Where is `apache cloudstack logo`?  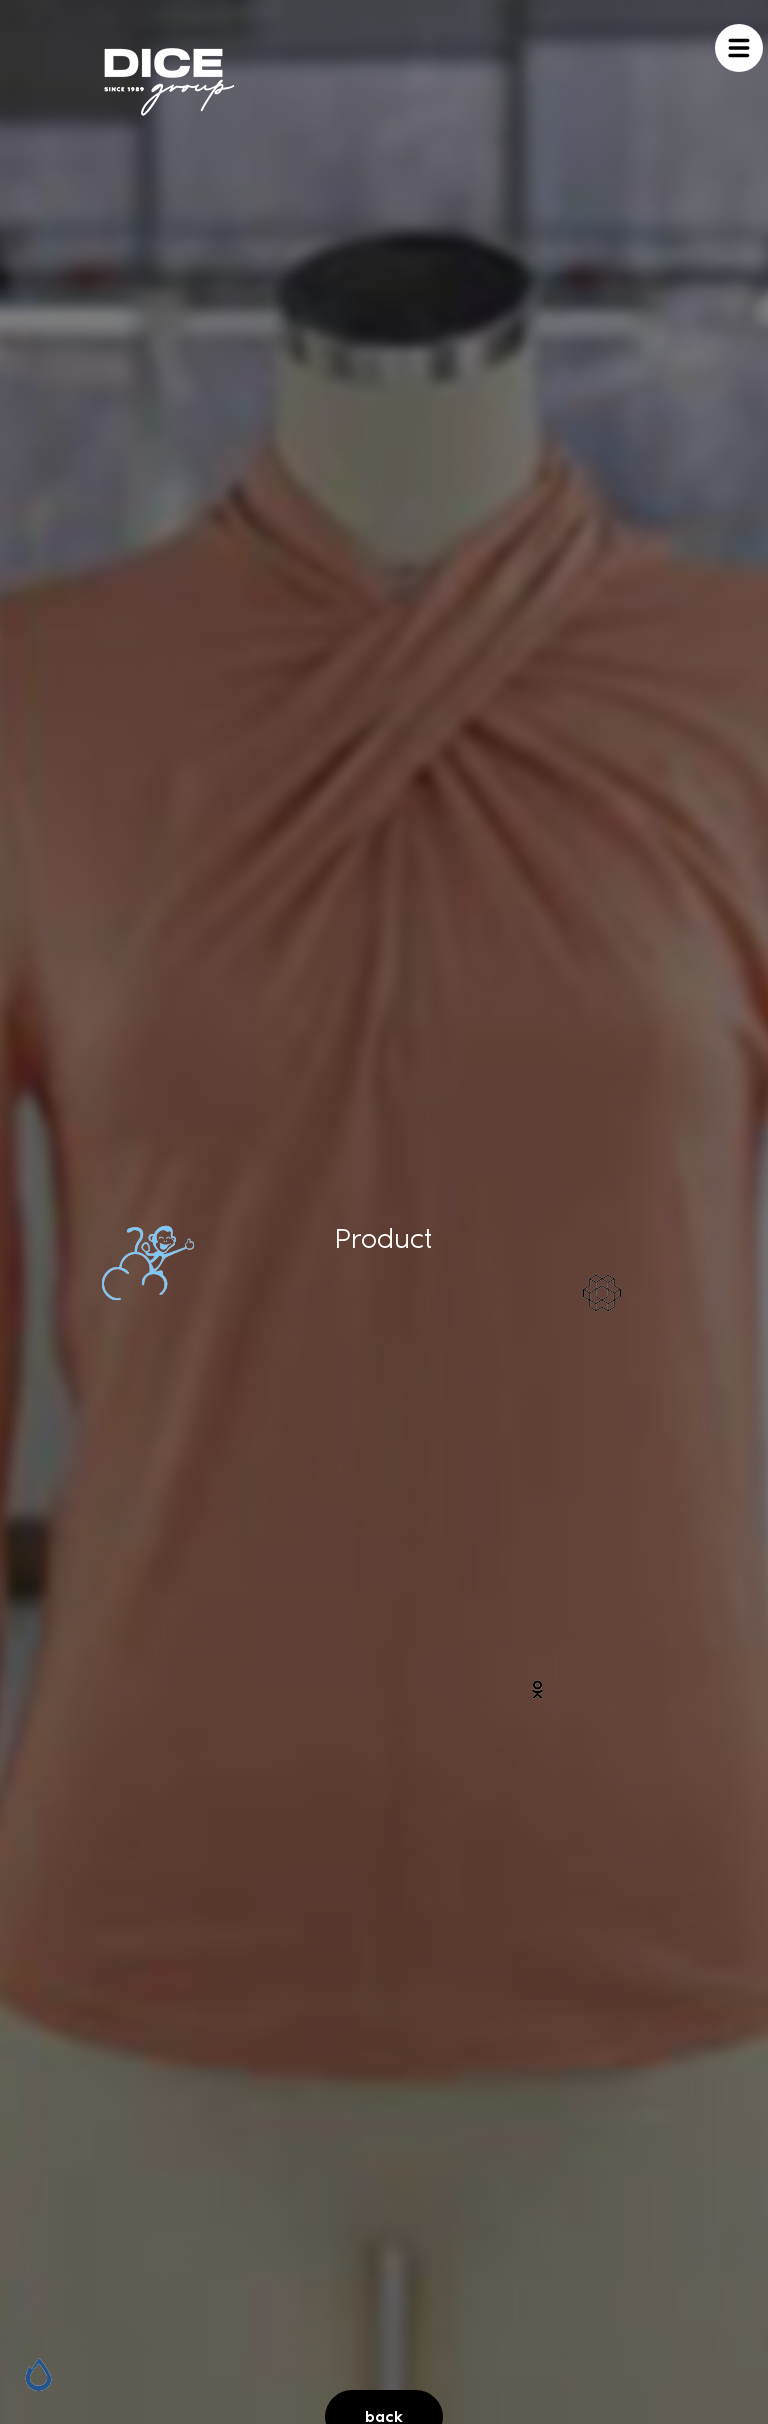 apache cloudstack logo is located at coordinates (148, 1263).